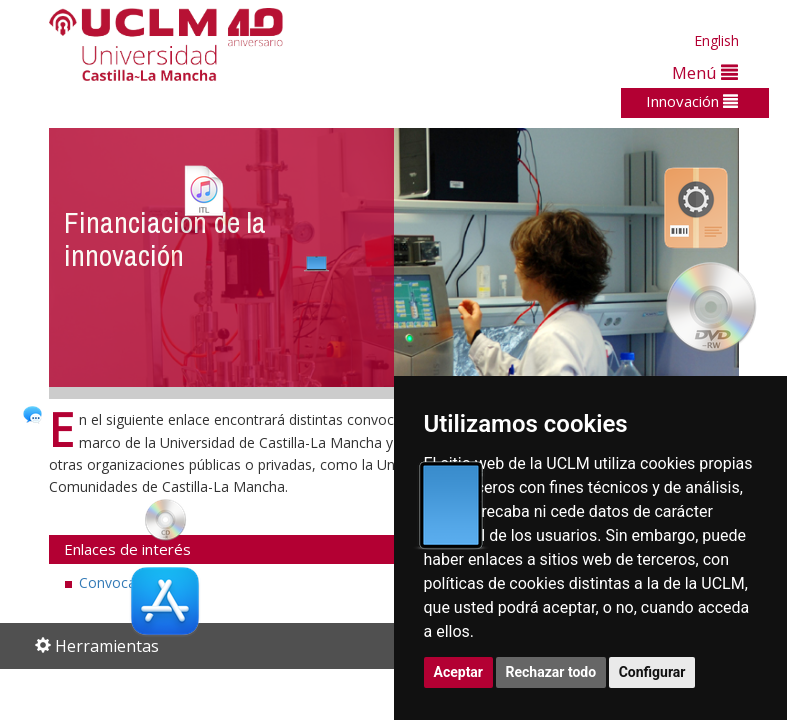 This screenshot has width=787, height=720. Describe the element at coordinates (32, 414) in the screenshot. I see `open messages or chat application` at that location.